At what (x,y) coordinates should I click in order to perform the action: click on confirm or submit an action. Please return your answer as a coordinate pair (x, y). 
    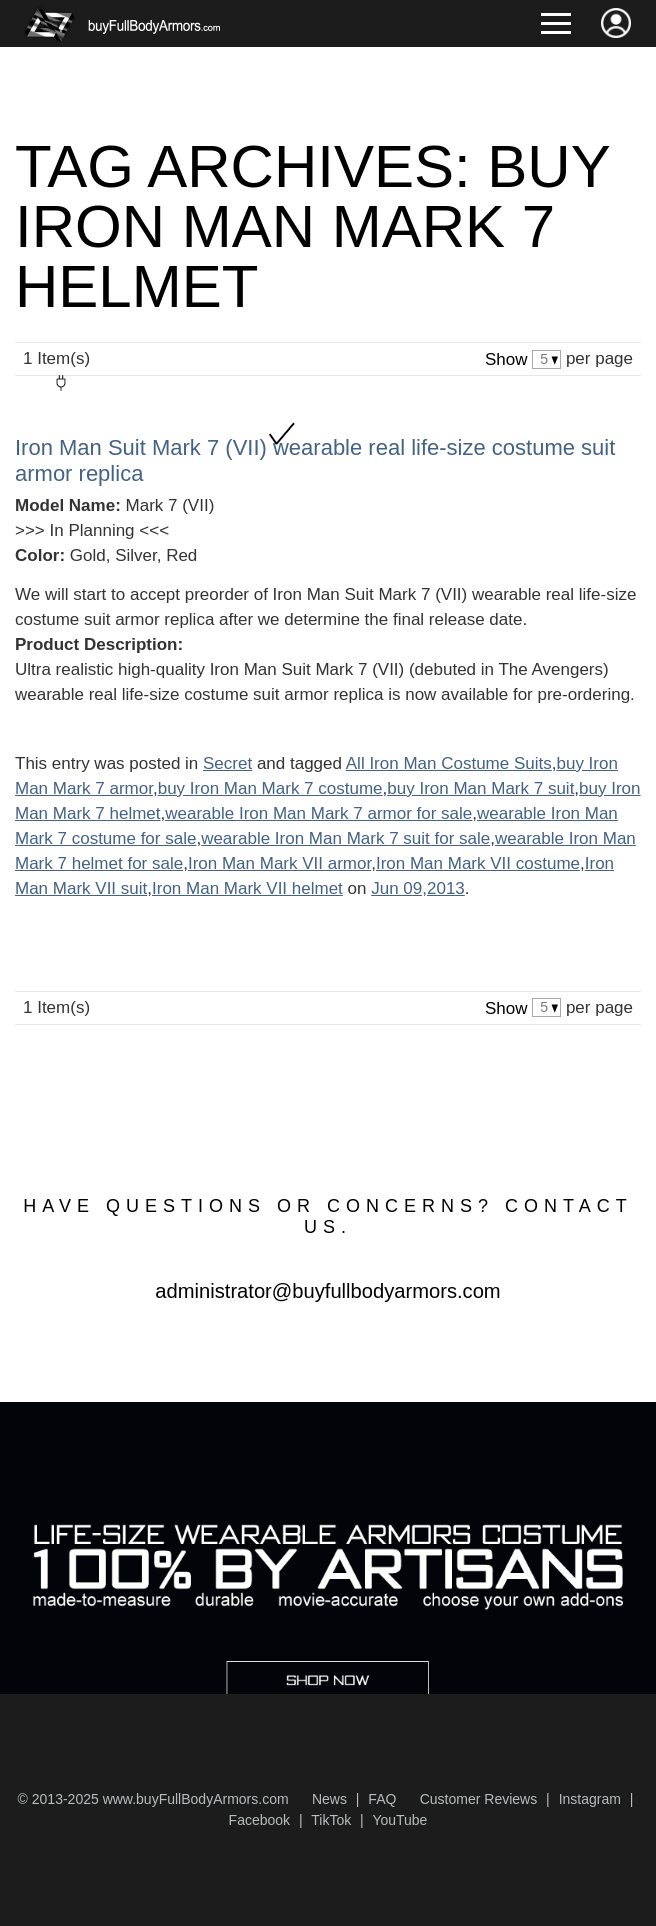
    Looking at the image, I should click on (281, 433).